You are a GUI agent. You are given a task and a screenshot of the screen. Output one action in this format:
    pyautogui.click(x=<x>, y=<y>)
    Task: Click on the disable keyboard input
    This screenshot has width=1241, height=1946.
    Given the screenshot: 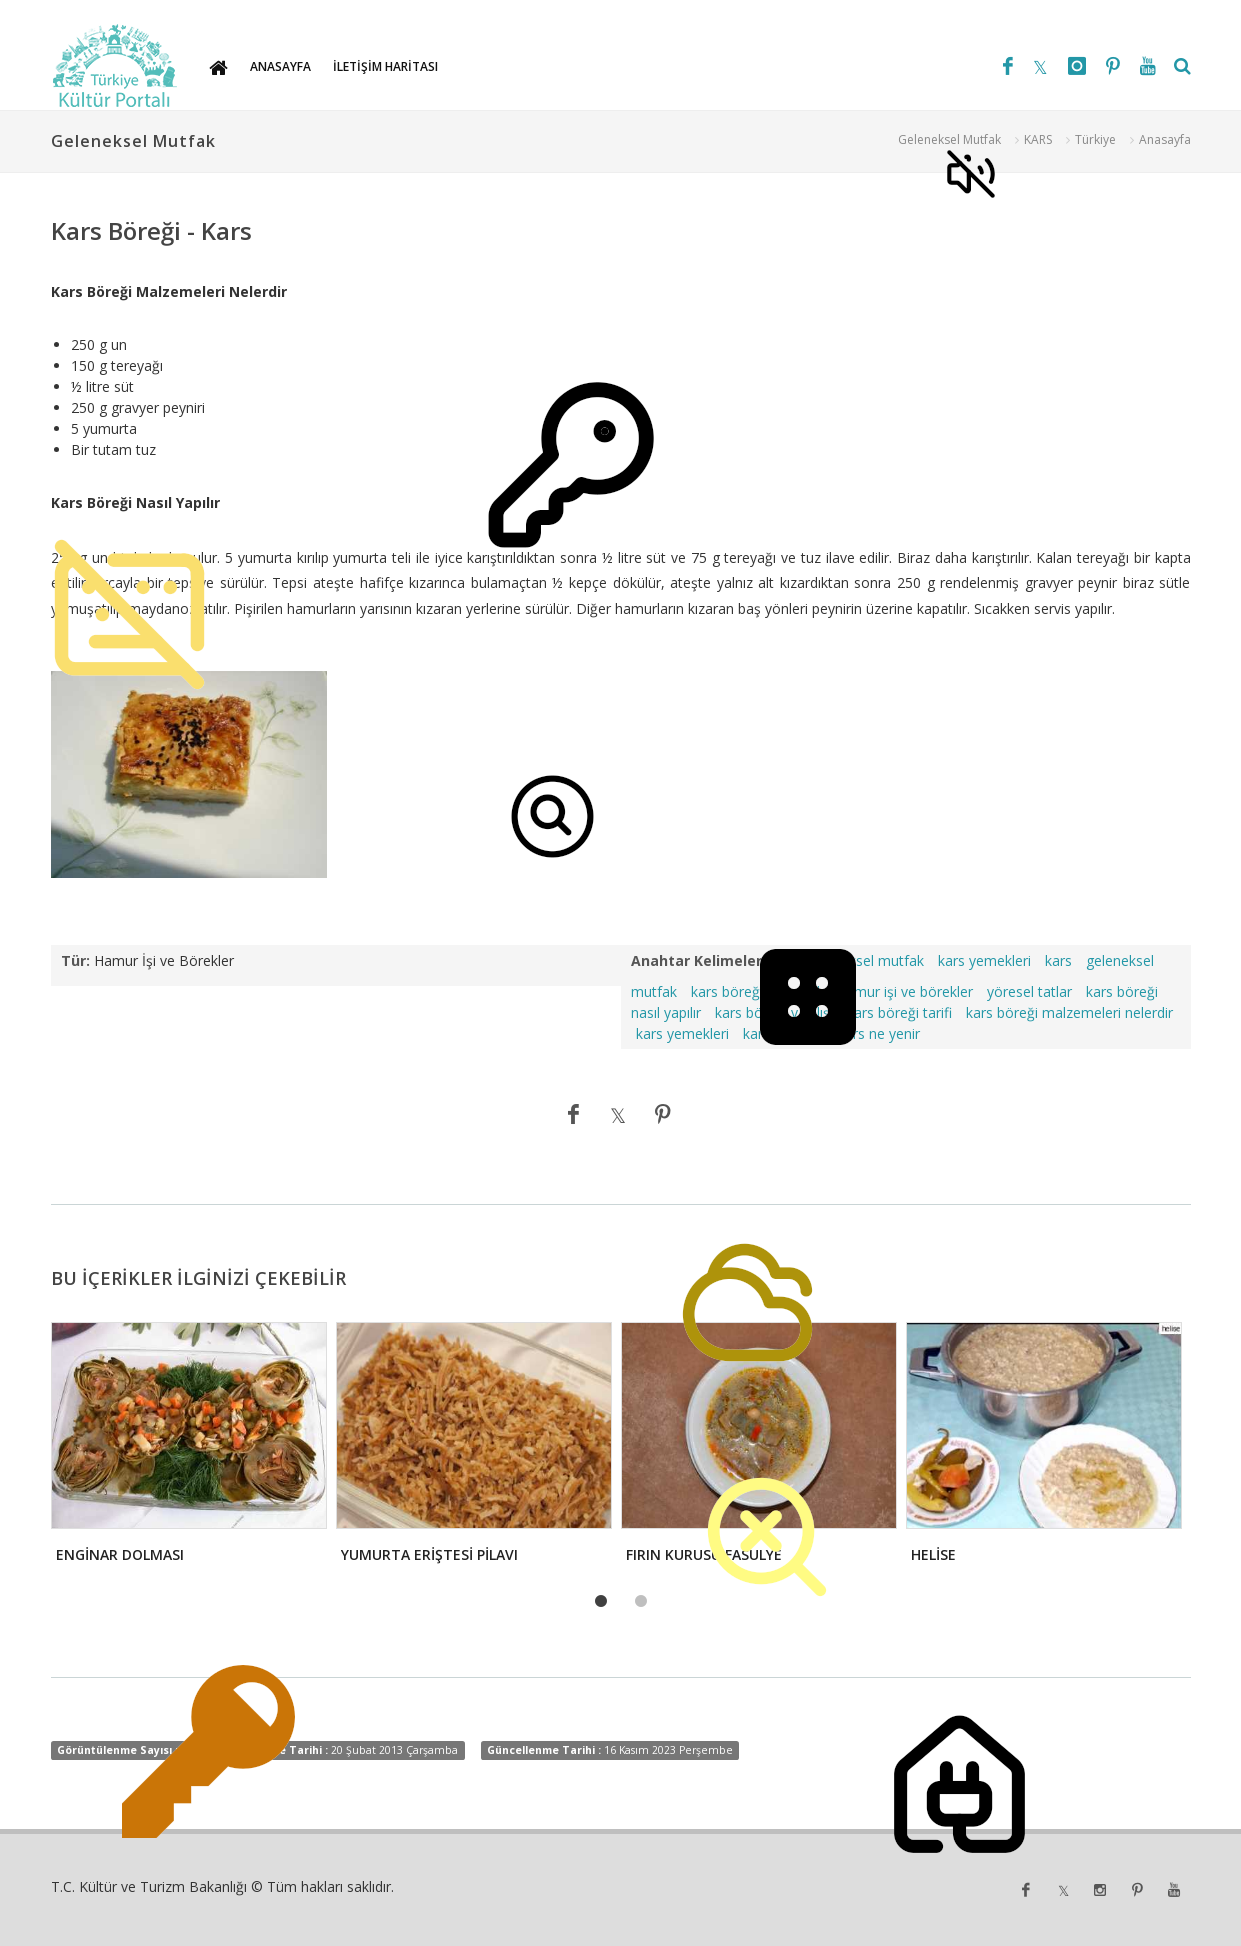 What is the action you would take?
    pyautogui.click(x=129, y=614)
    